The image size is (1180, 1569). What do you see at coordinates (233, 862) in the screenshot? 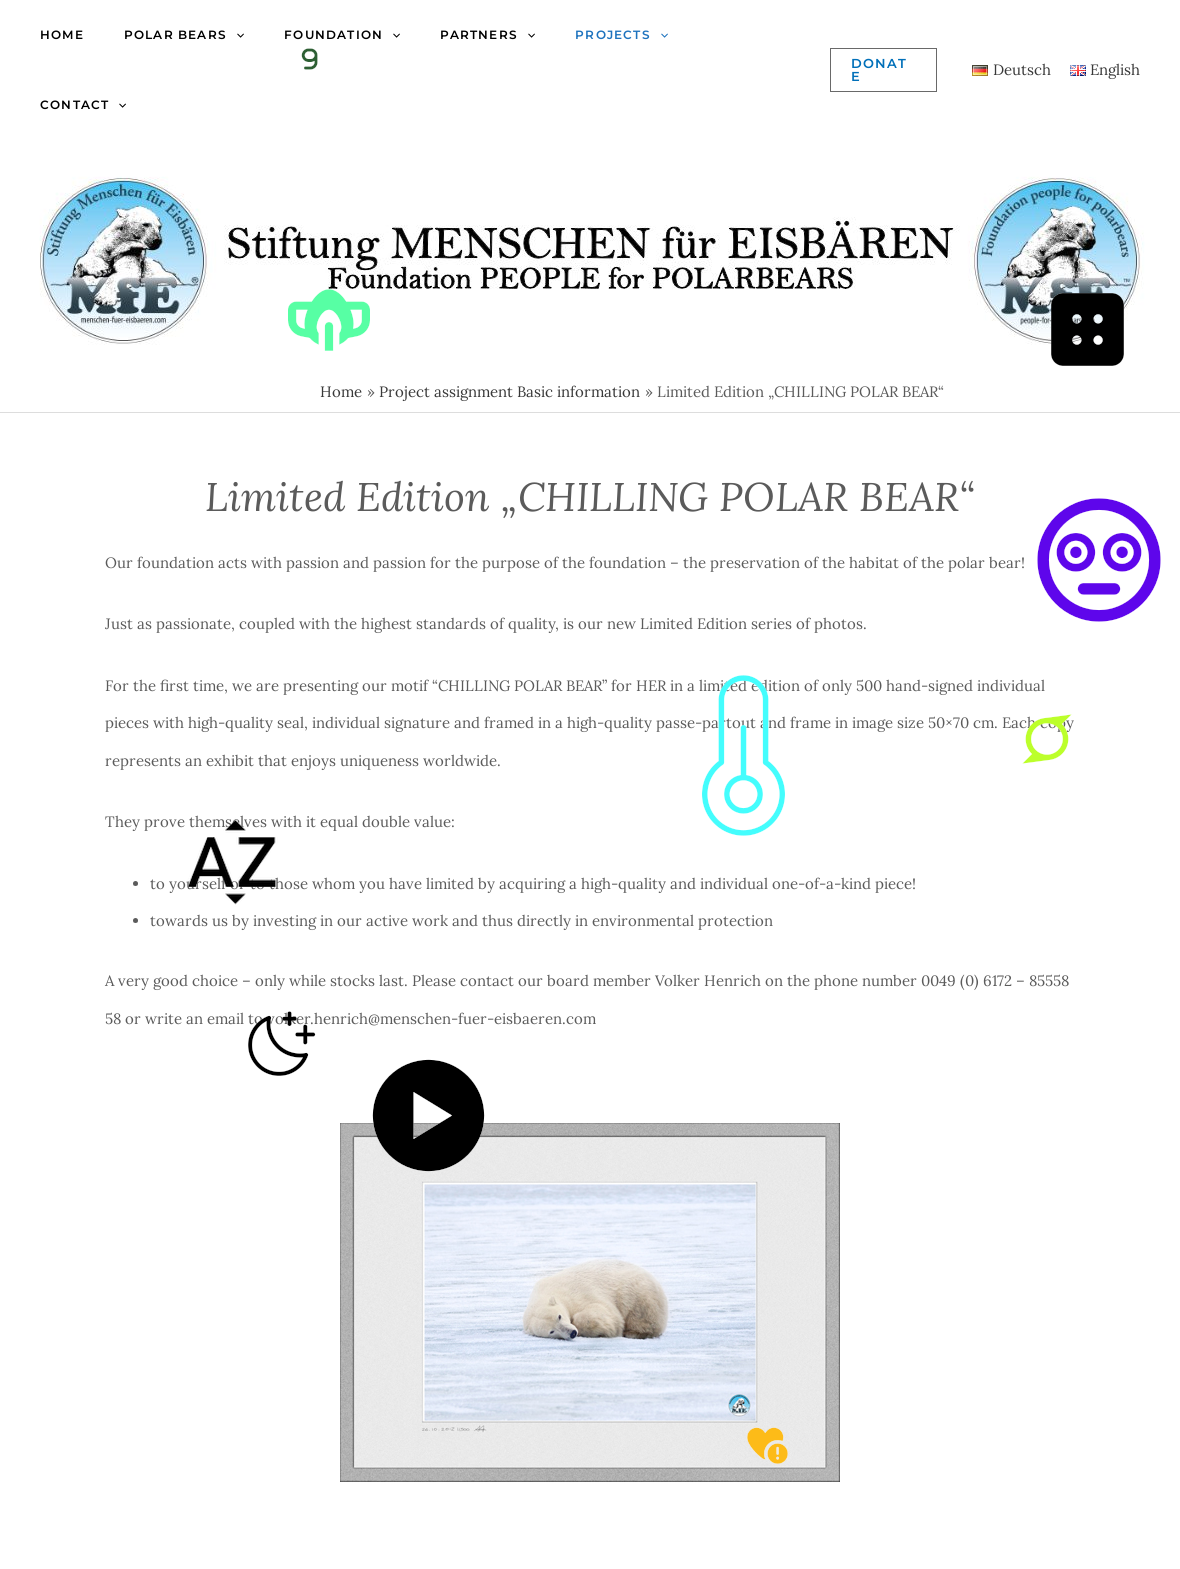
I see `sort items alphabetically` at bounding box center [233, 862].